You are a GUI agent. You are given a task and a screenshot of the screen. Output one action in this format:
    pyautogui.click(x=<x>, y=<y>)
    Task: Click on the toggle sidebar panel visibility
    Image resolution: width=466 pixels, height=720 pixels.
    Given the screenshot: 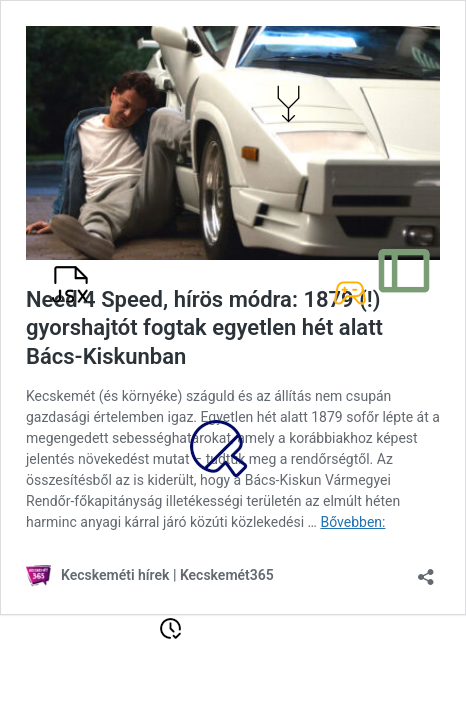 What is the action you would take?
    pyautogui.click(x=404, y=271)
    